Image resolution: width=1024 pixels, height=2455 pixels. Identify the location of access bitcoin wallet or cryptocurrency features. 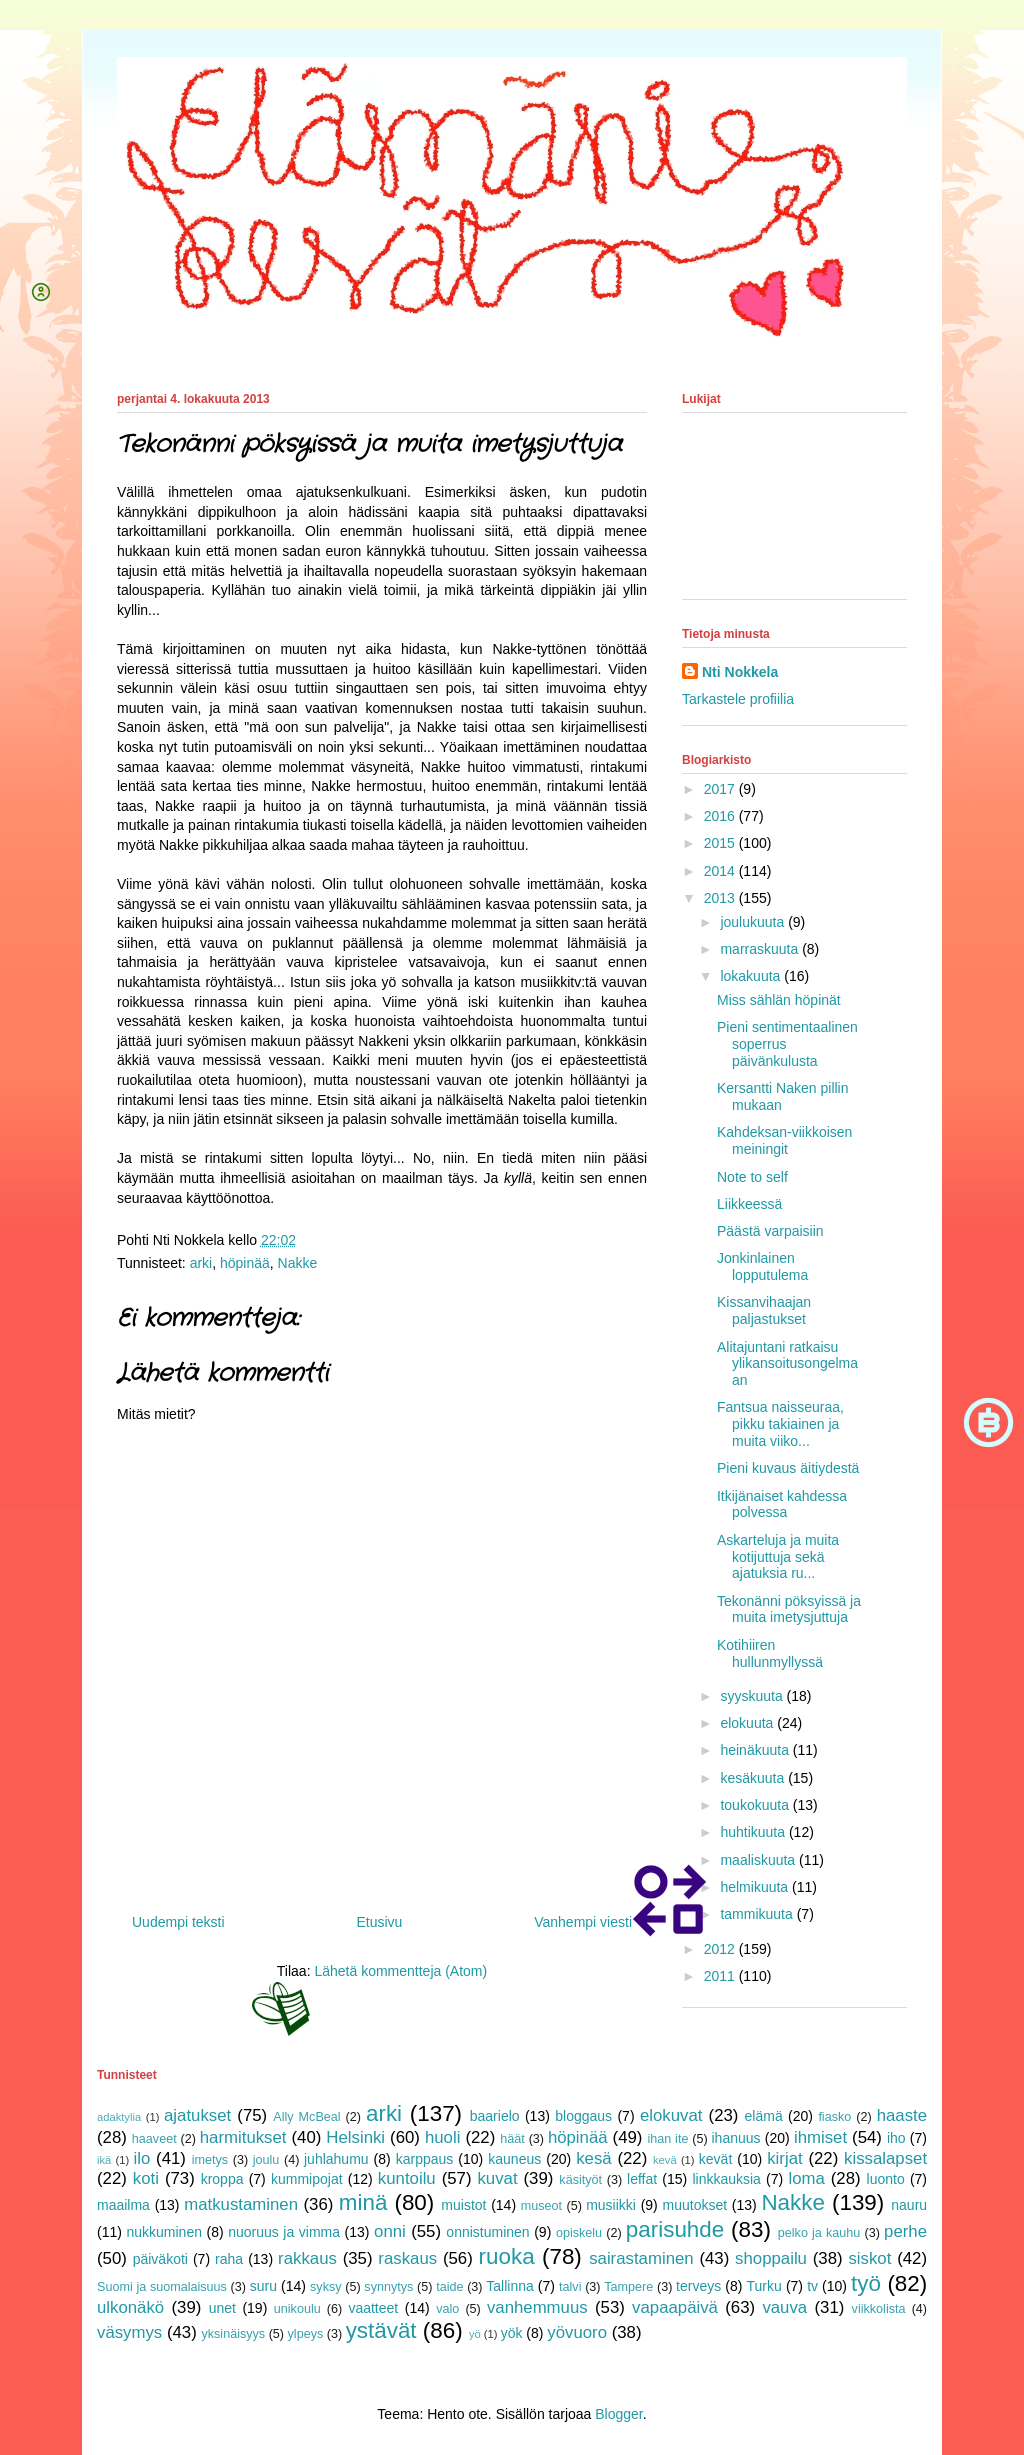
(988, 1422).